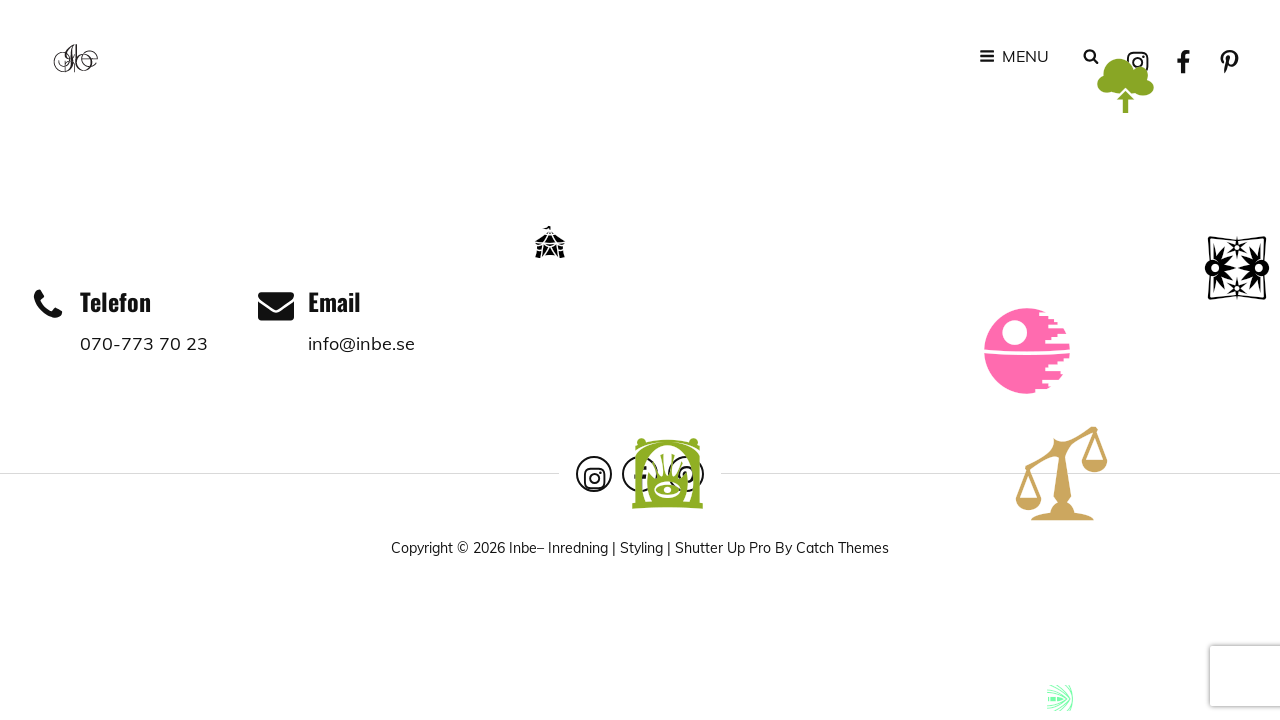 The height and width of the screenshot is (720, 1280). Describe the element at coordinates (1027, 351) in the screenshot. I see `Death Star icon from Star Wars franchise` at that location.